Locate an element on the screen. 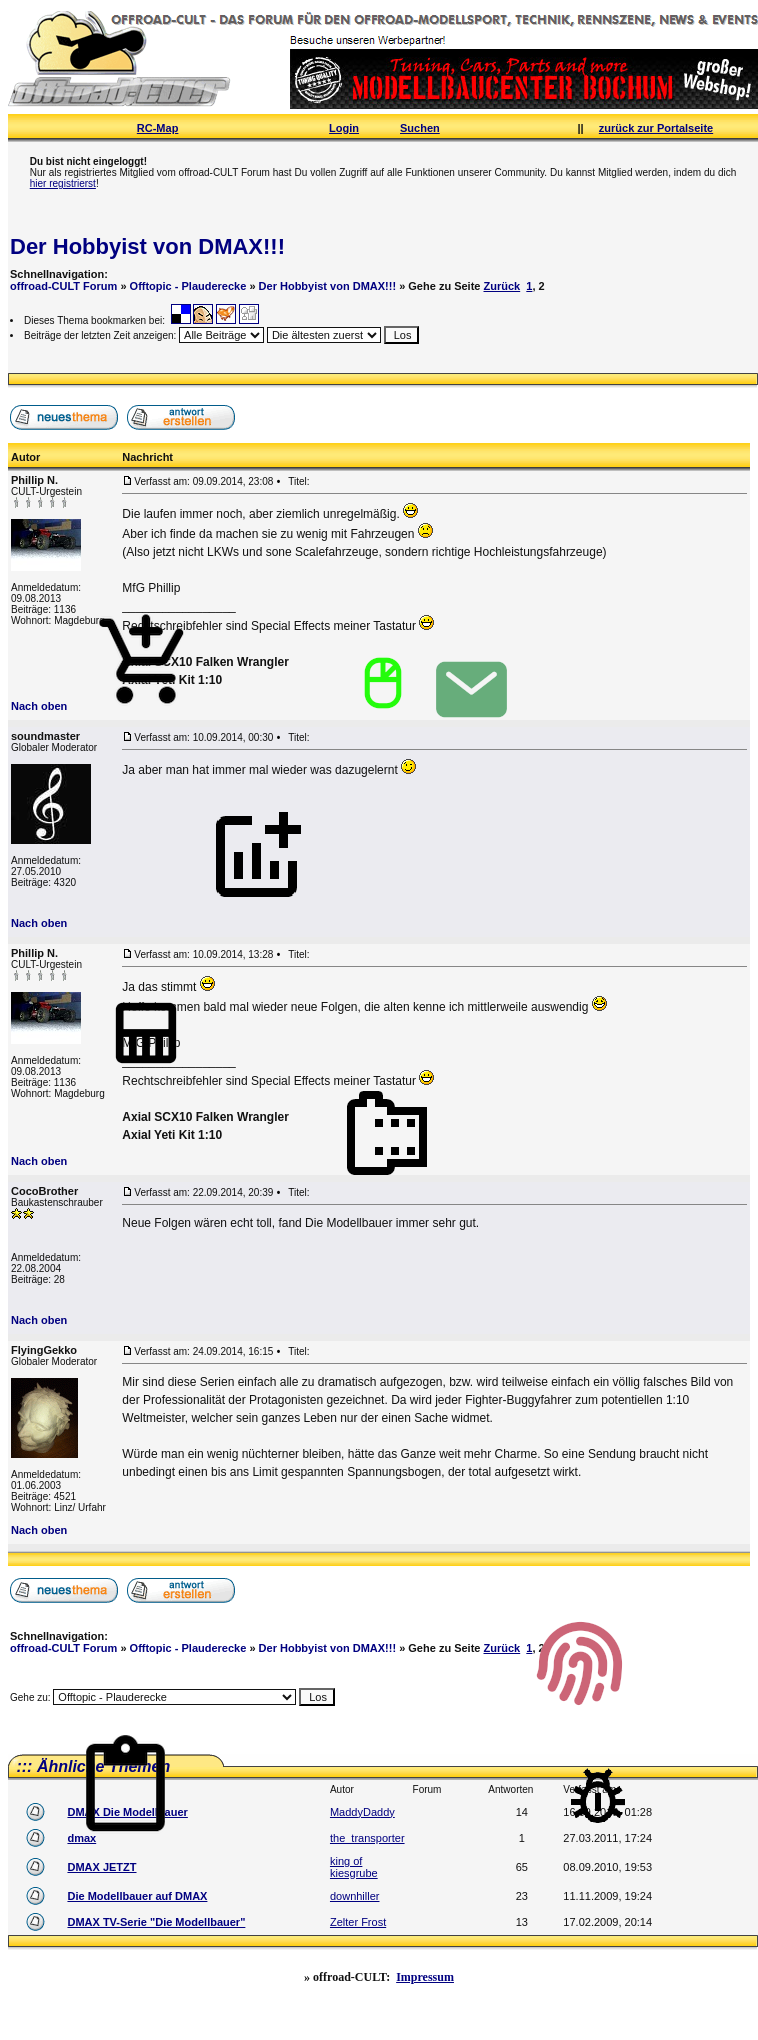  access pest control services is located at coordinates (598, 1796).